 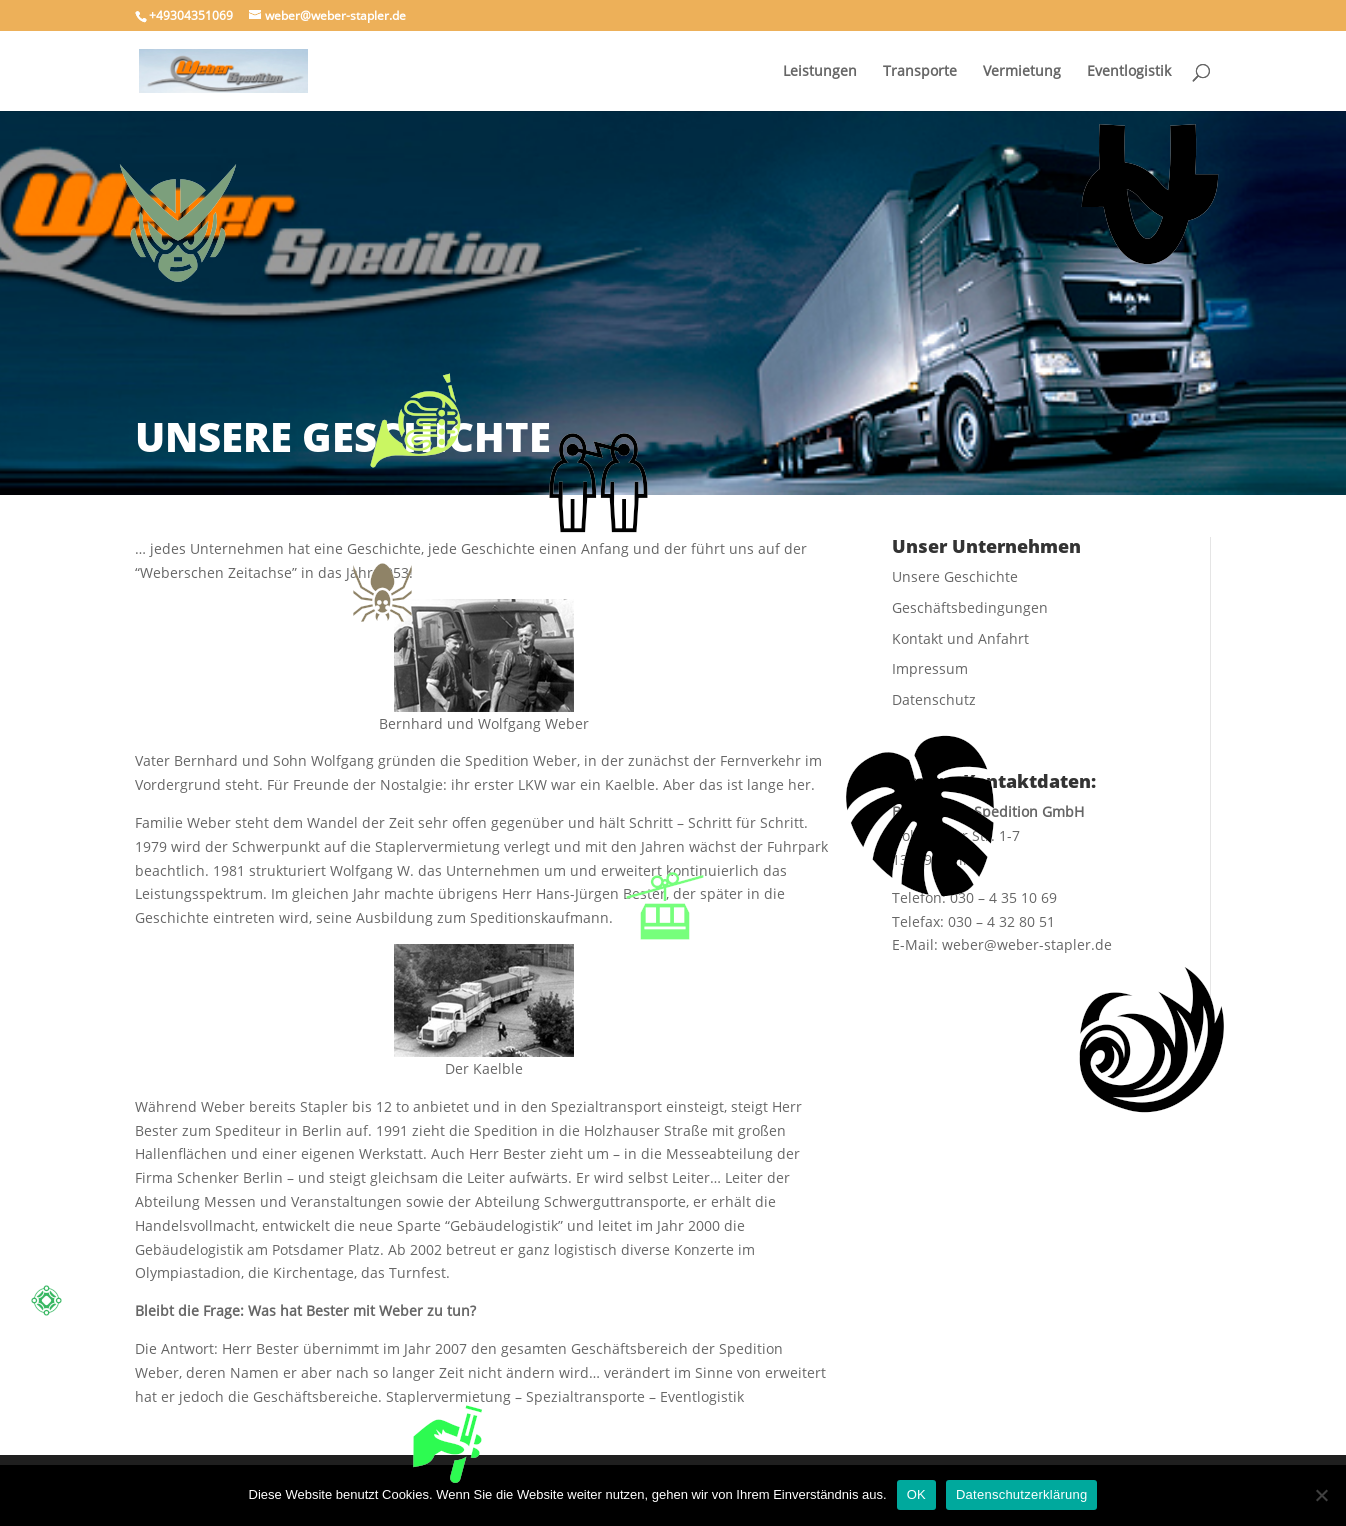 What do you see at coordinates (598, 482) in the screenshot?
I see `indicates mind-link or telepathic communication feature` at bounding box center [598, 482].